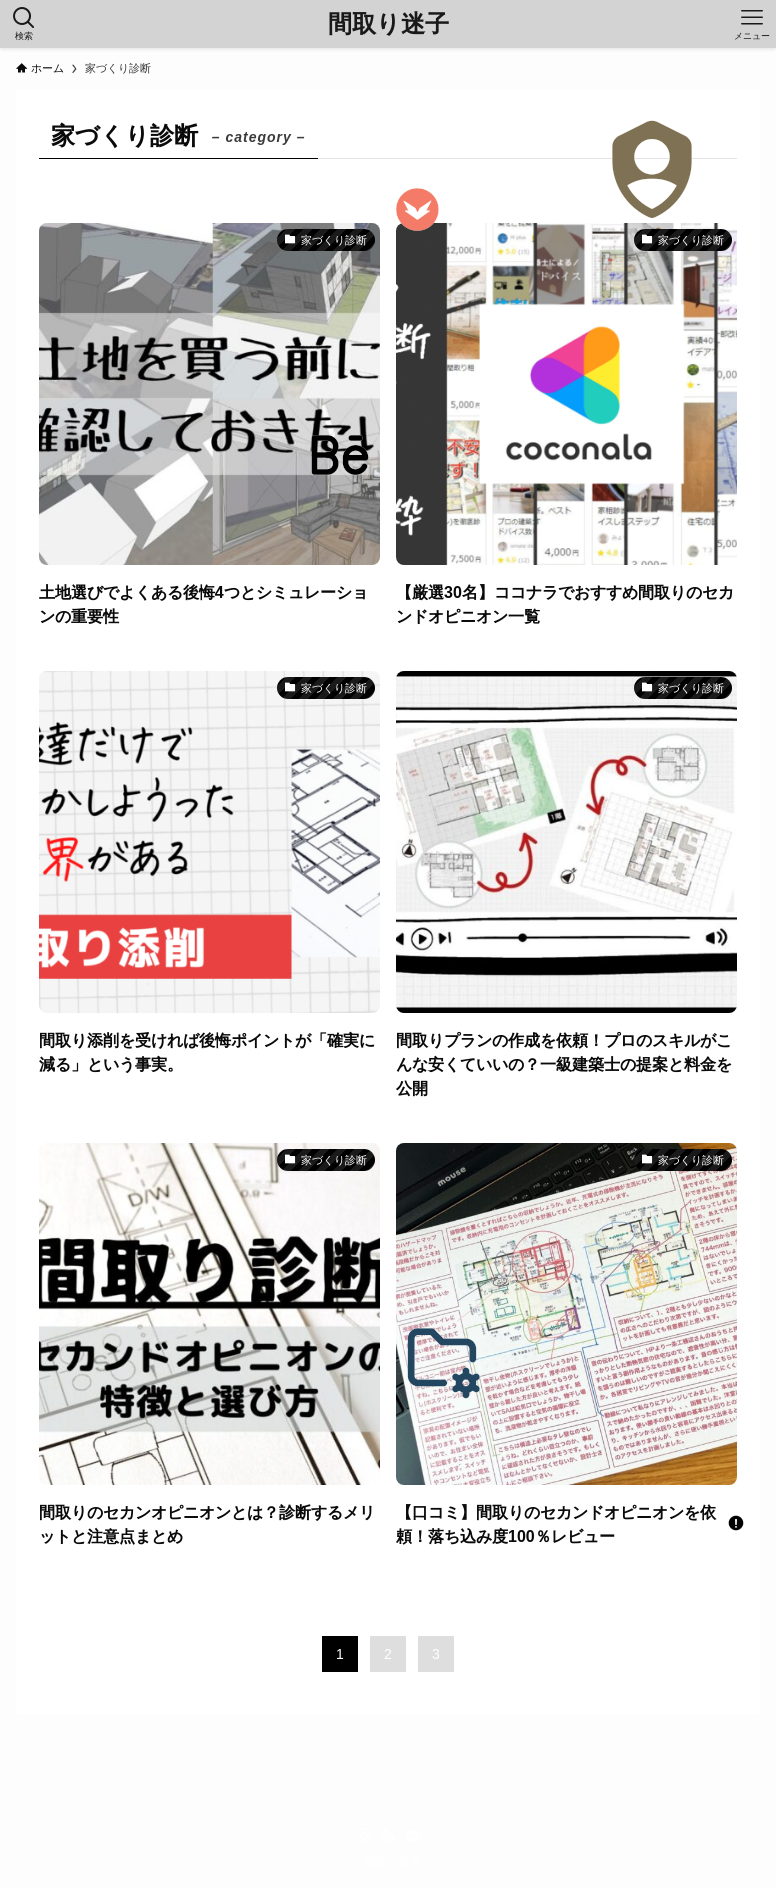  What do you see at coordinates (442, 1359) in the screenshot?
I see `access folder settings` at bounding box center [442, 1359].